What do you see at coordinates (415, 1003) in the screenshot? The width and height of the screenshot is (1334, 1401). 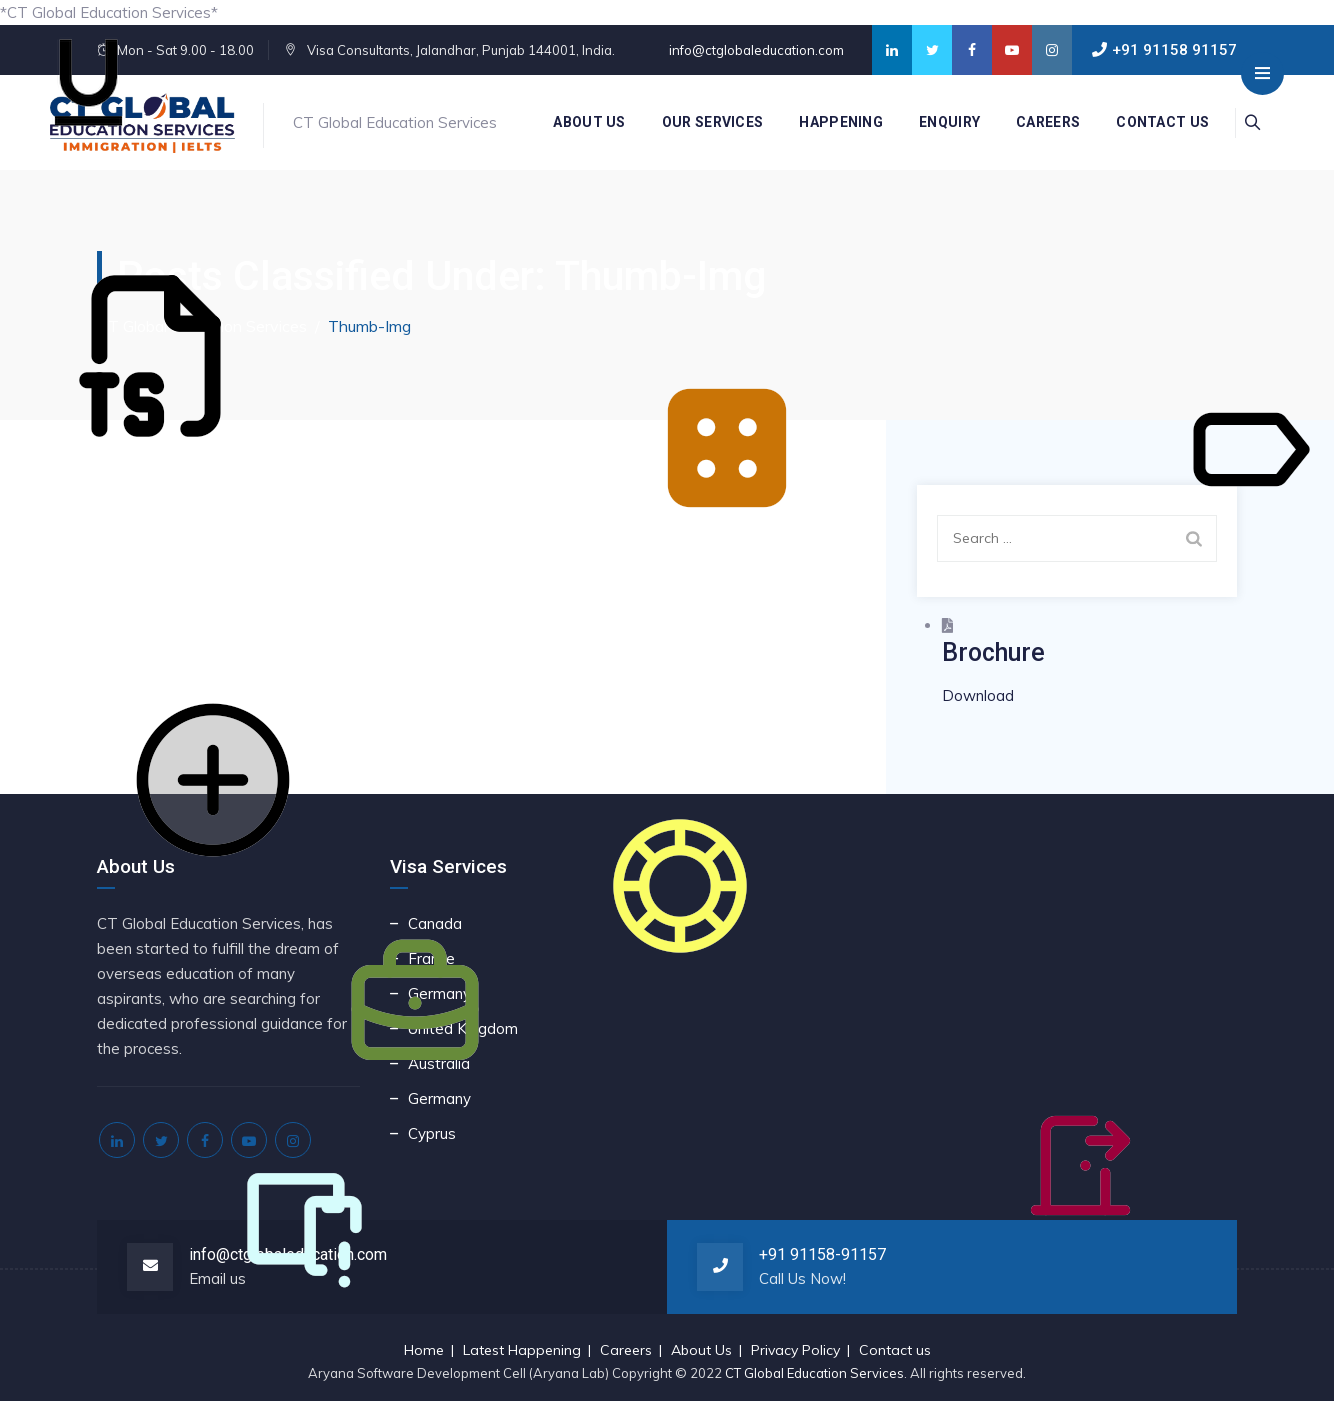 I see `access work or business-related content` at bounding box center [415, 1003].